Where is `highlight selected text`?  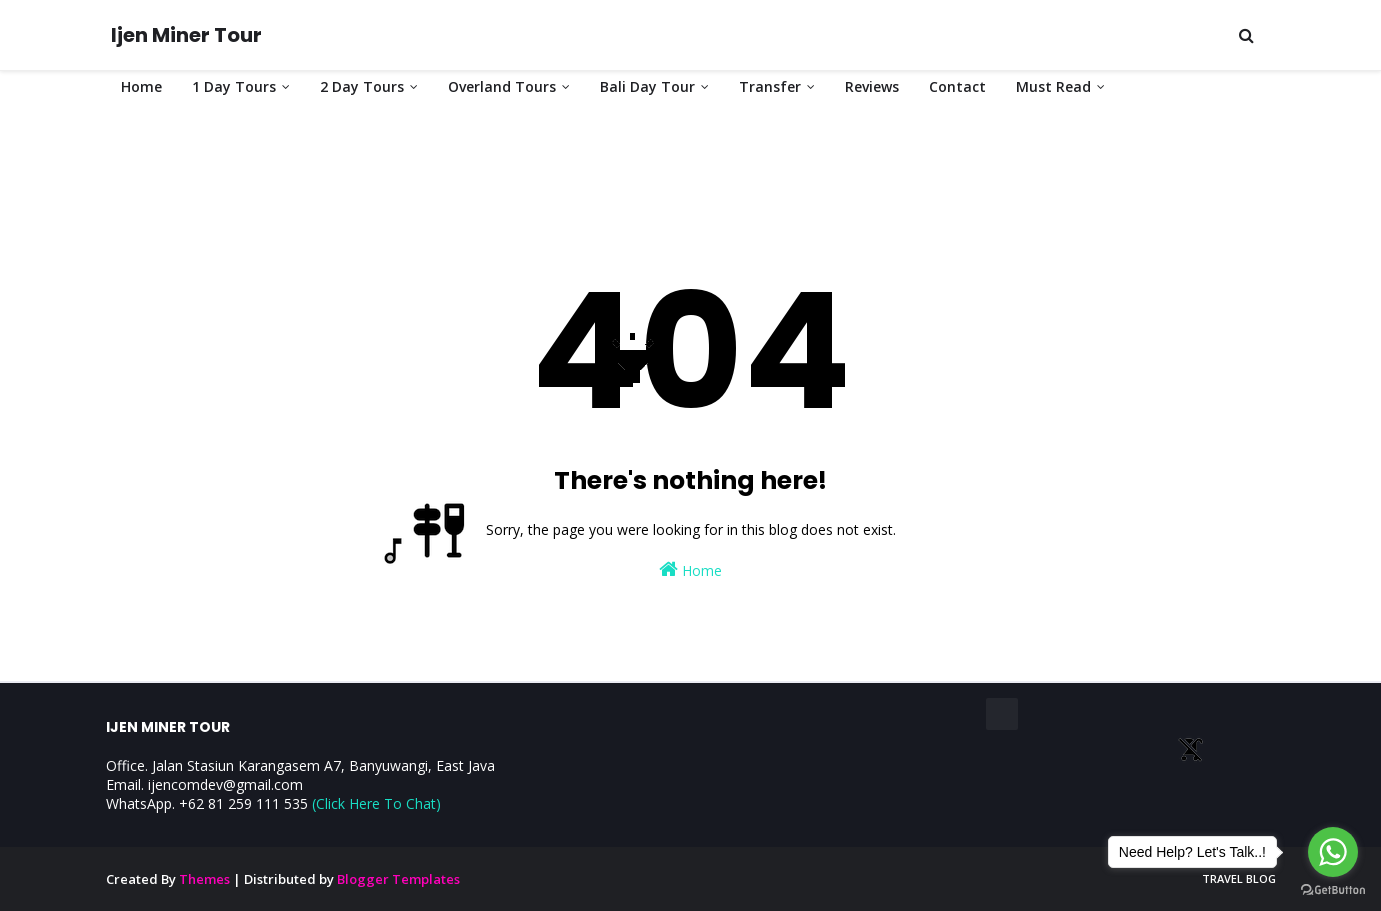
highlight selected text is located at coordinates (633, 358).